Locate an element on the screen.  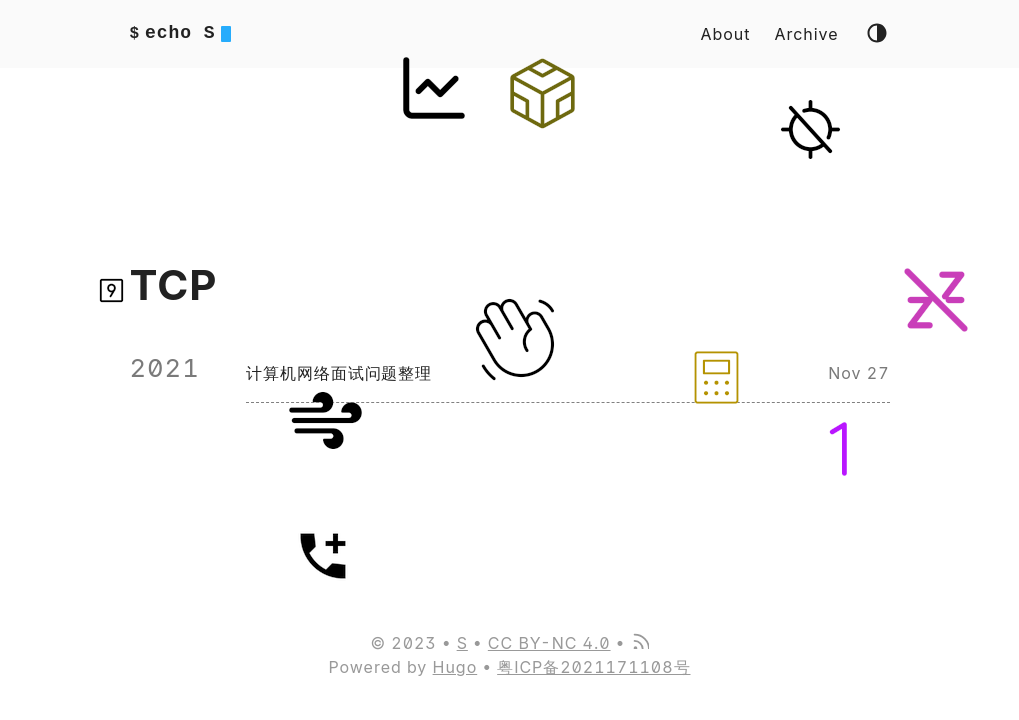
select number nine is located at coordinates (111, 290).